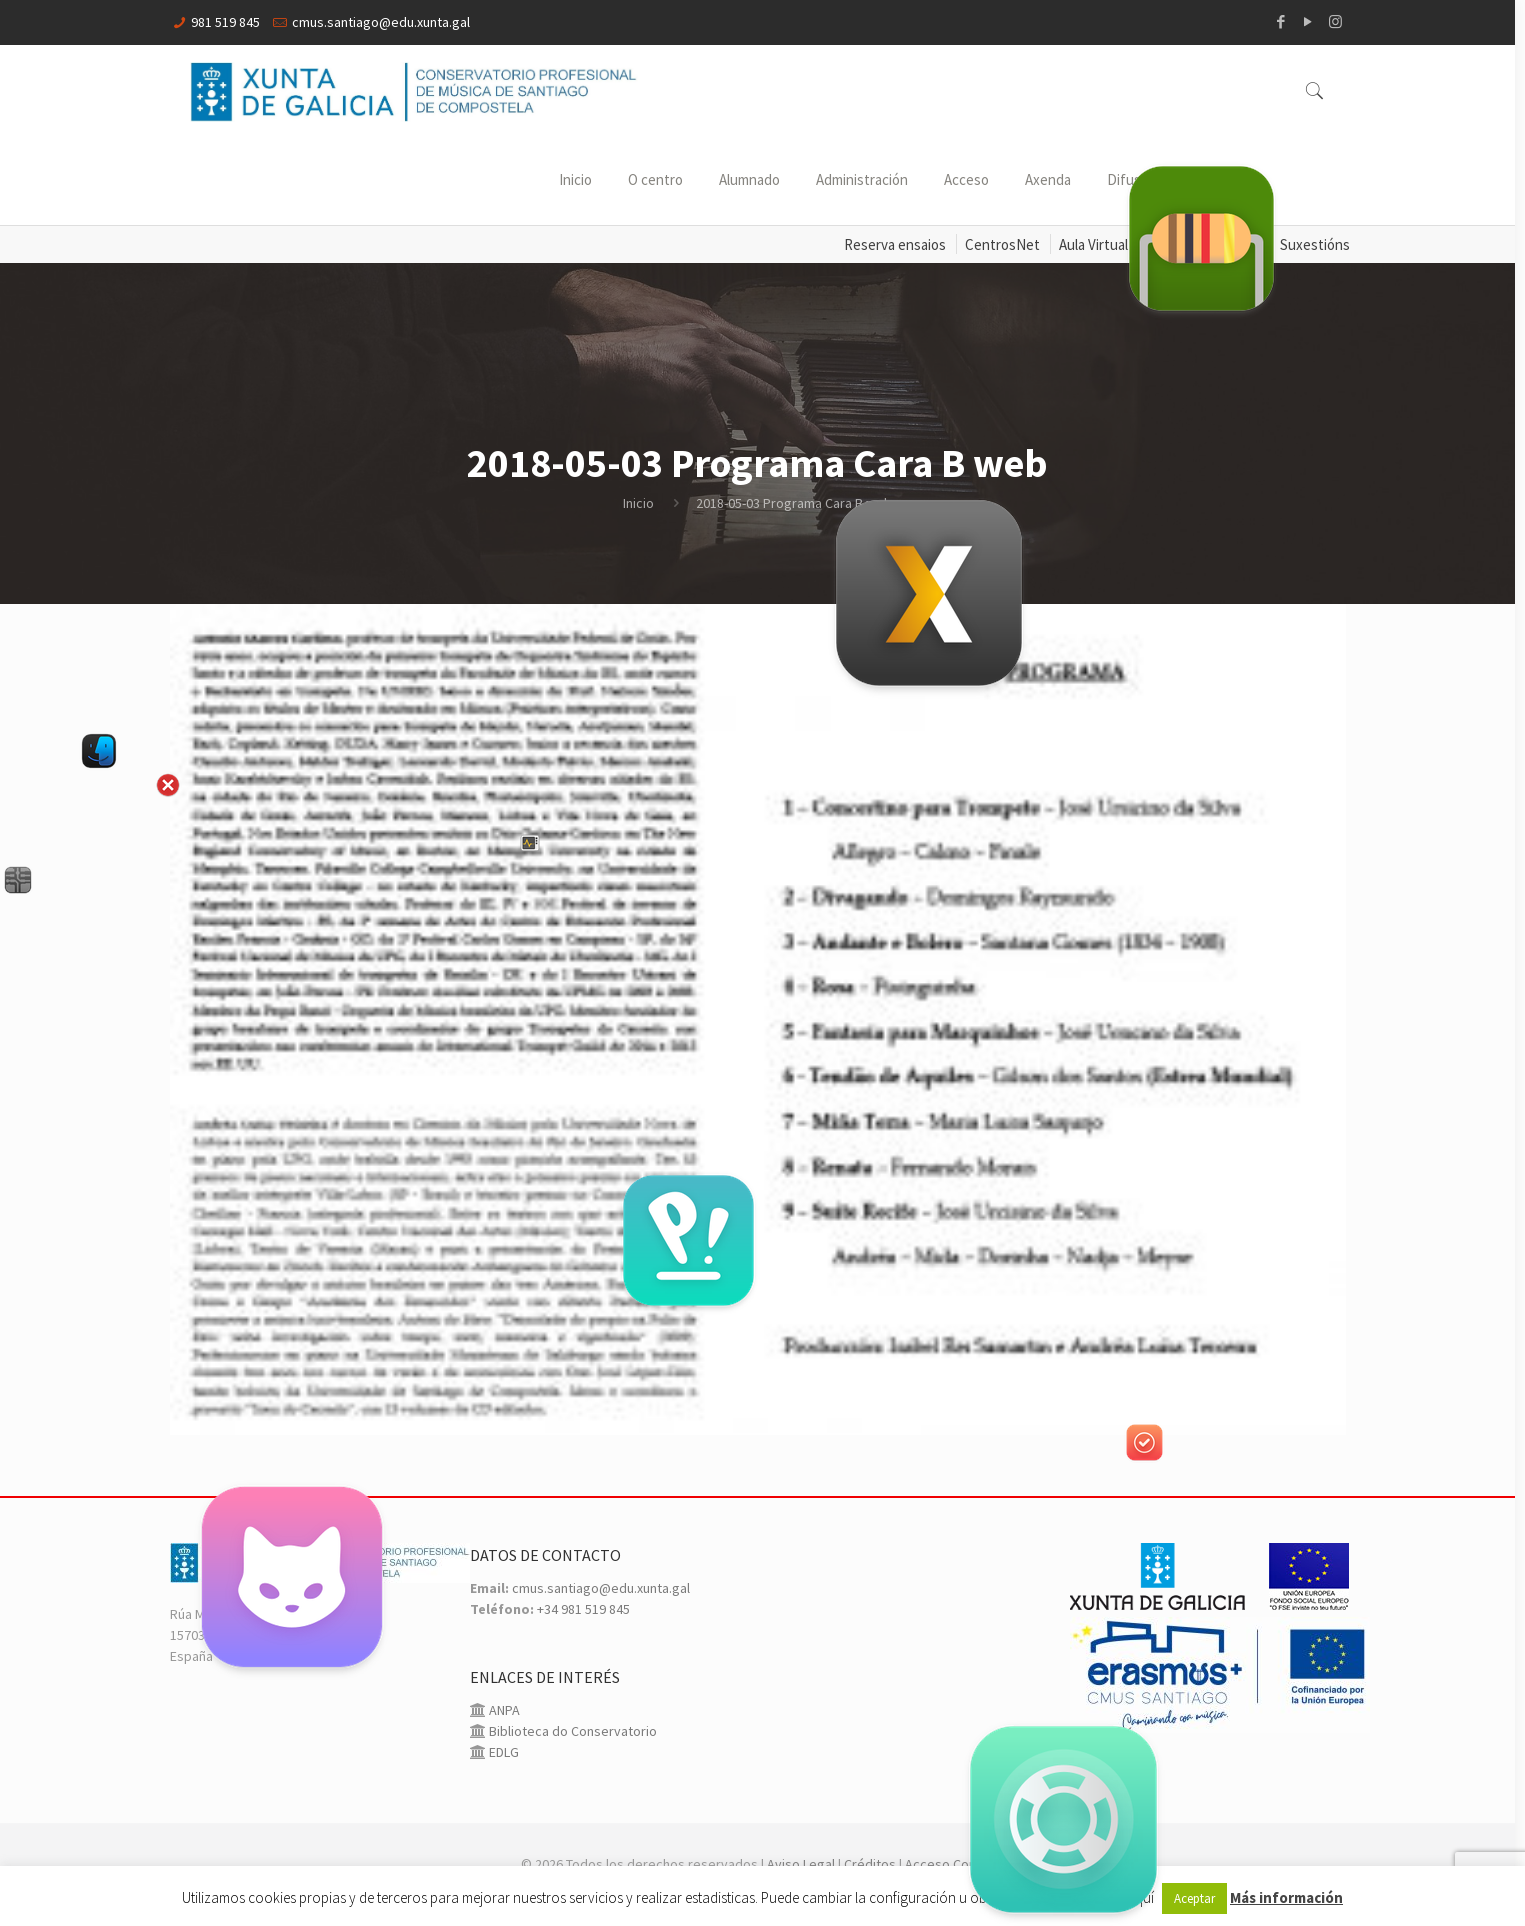 The height and width of the screenshot is (1926, 1525). I want to click on open ColorCode app, so click(1201, 238).